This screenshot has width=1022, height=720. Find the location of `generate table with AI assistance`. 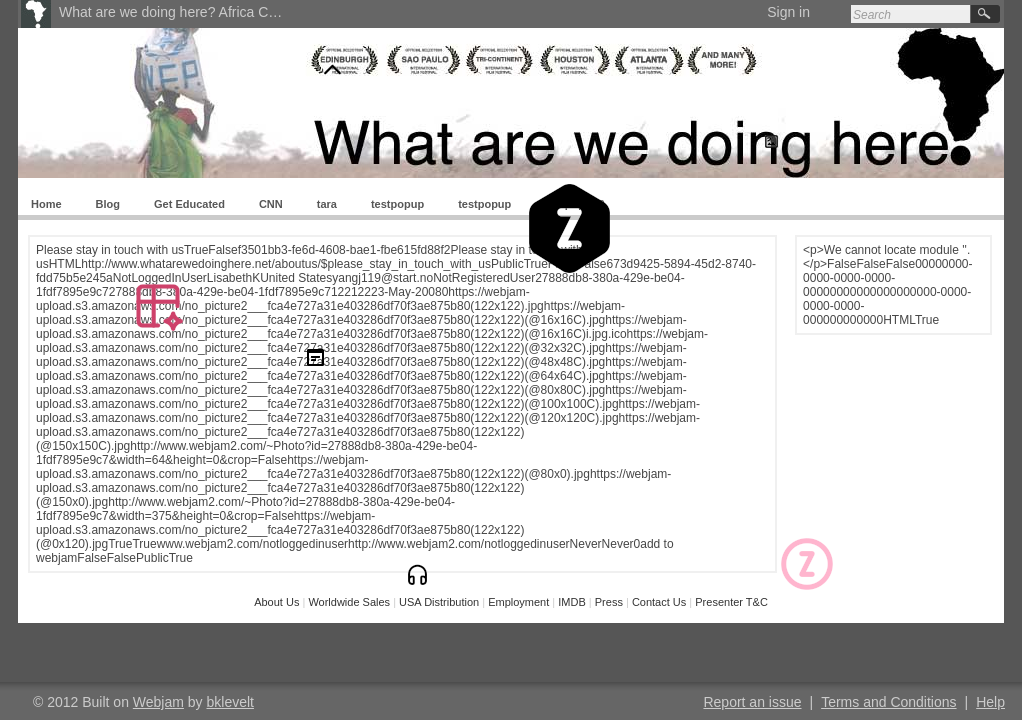

generate table with AI assistance is located at coordinates (158, 306).